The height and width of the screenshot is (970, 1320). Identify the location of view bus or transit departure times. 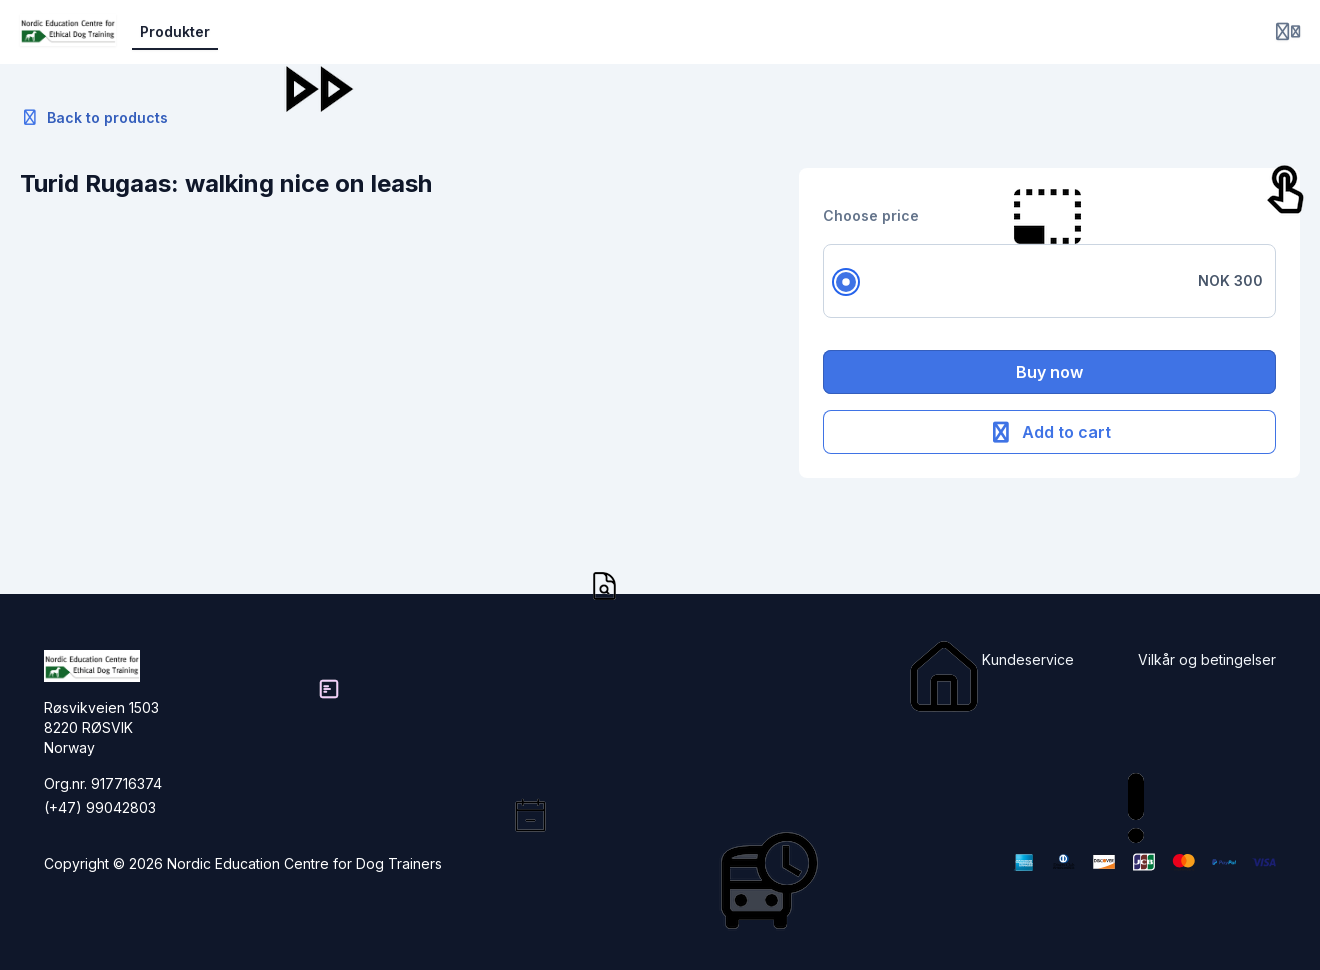
(769, 880).